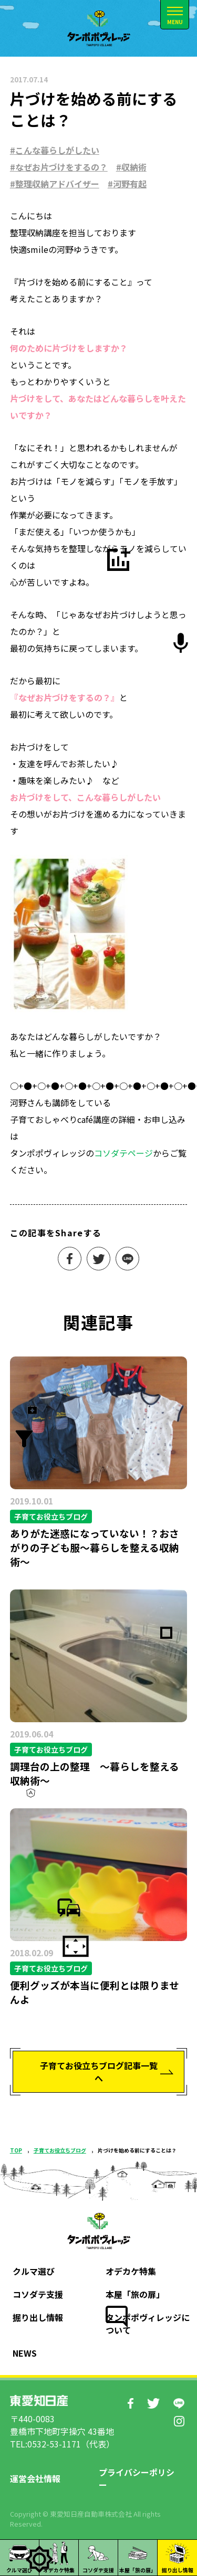 The image size is (197, 2576). What do you see at coordinates (32, 1409) in the screenshot?
I see `access health or medical features` at bounding box center [32, 1409].